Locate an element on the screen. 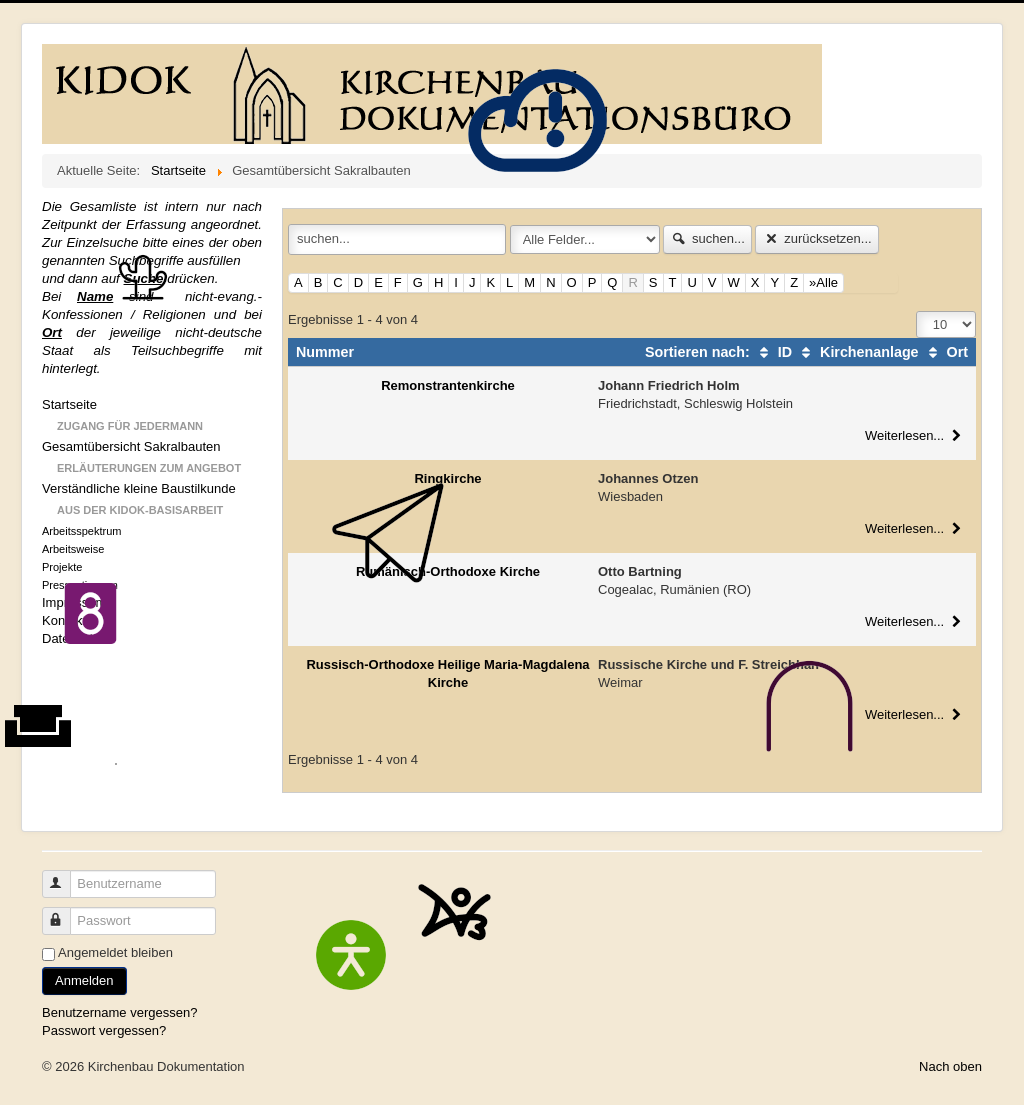 Image resolution: width=1024 pixels, height=1105 pixels. indicates an unread notification or new item is located at coordinates (116, 764).